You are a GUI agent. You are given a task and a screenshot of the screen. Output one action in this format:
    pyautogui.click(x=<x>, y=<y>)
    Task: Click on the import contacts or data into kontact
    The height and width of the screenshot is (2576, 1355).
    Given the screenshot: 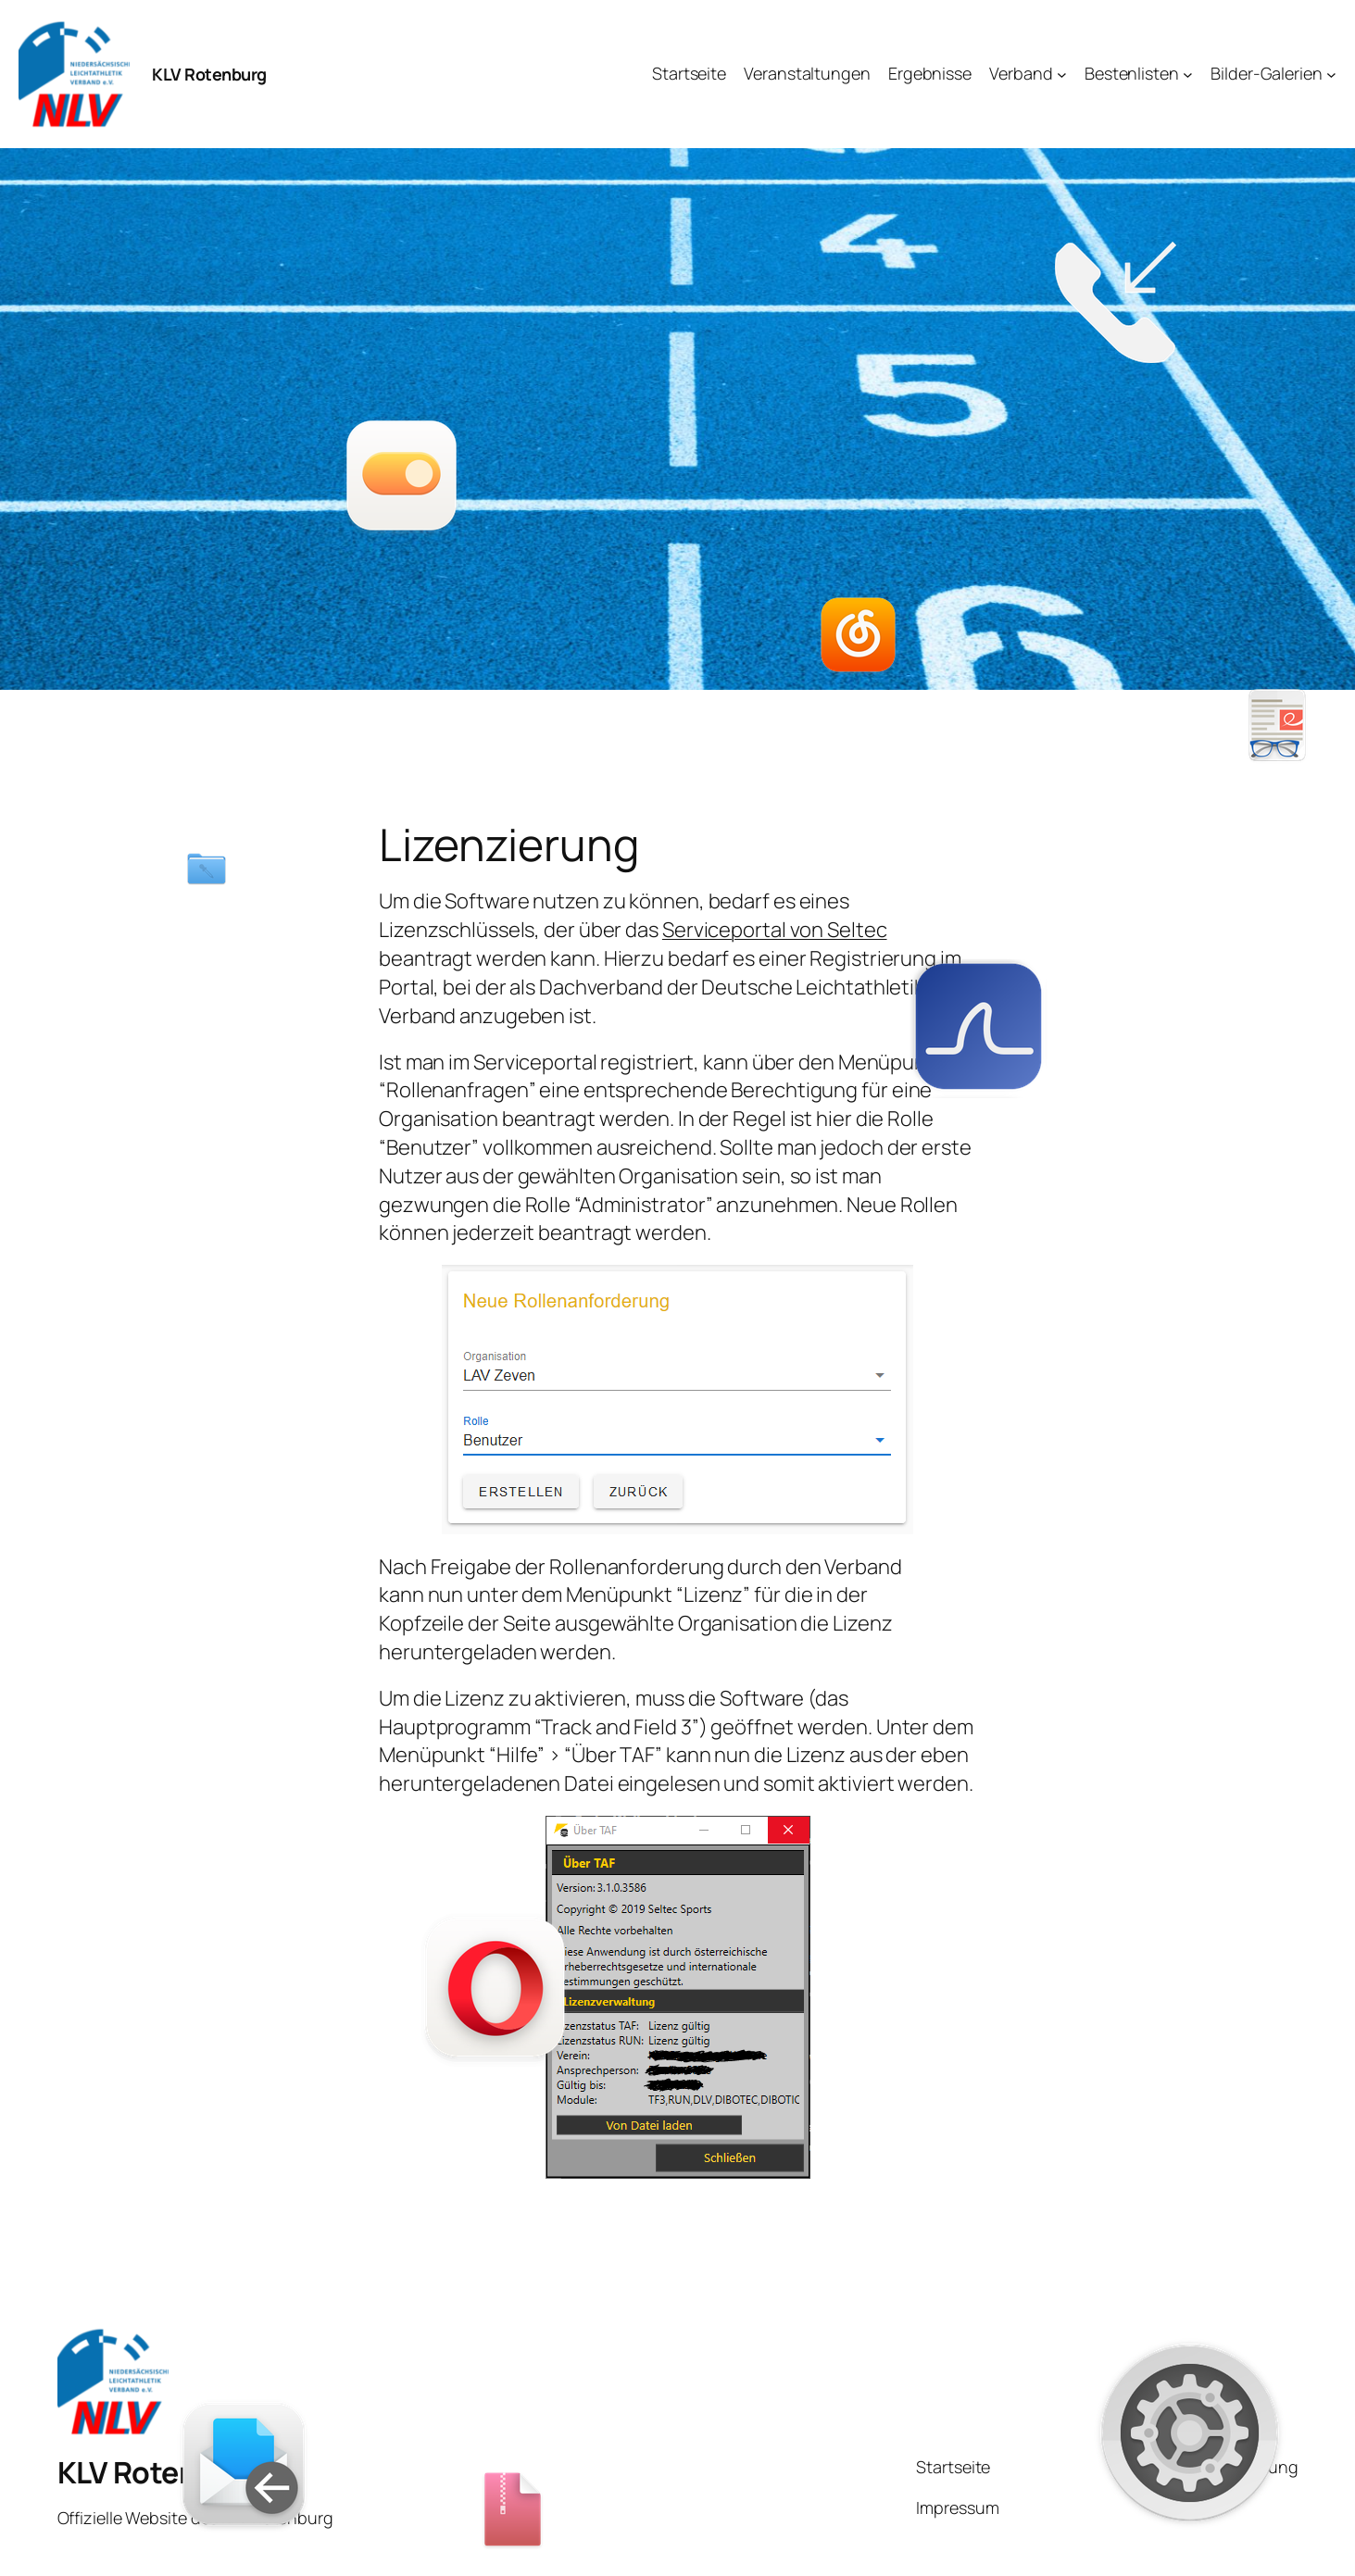 What is the action you would take?
    pyautogui.click(x=244, y=2464)
    